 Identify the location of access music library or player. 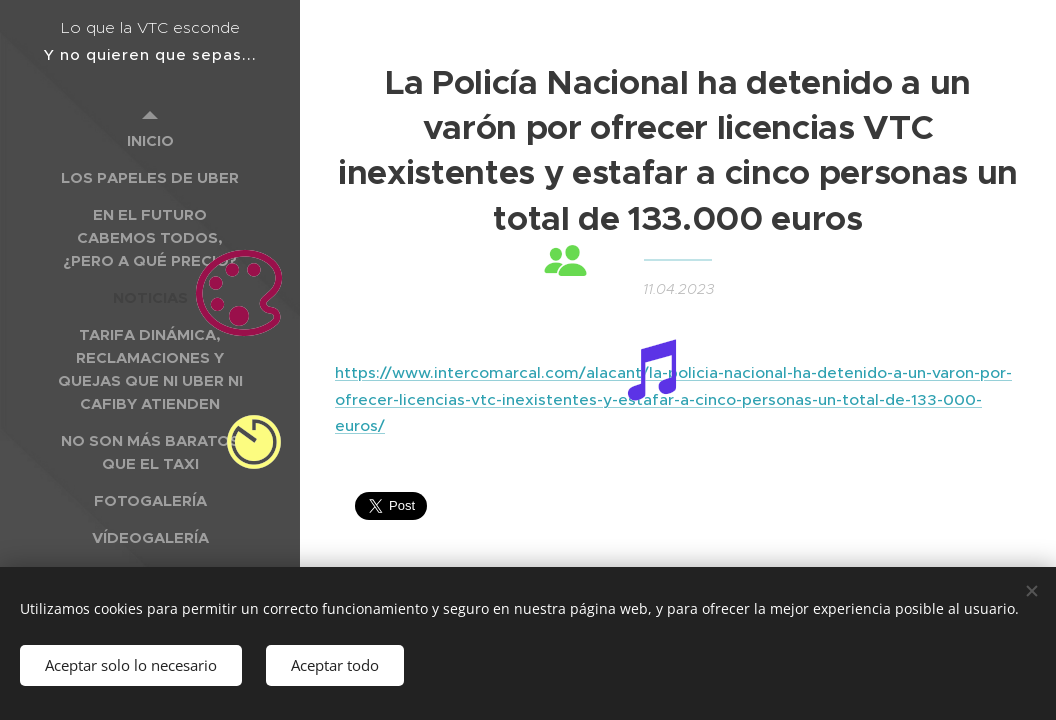
(652, 370).